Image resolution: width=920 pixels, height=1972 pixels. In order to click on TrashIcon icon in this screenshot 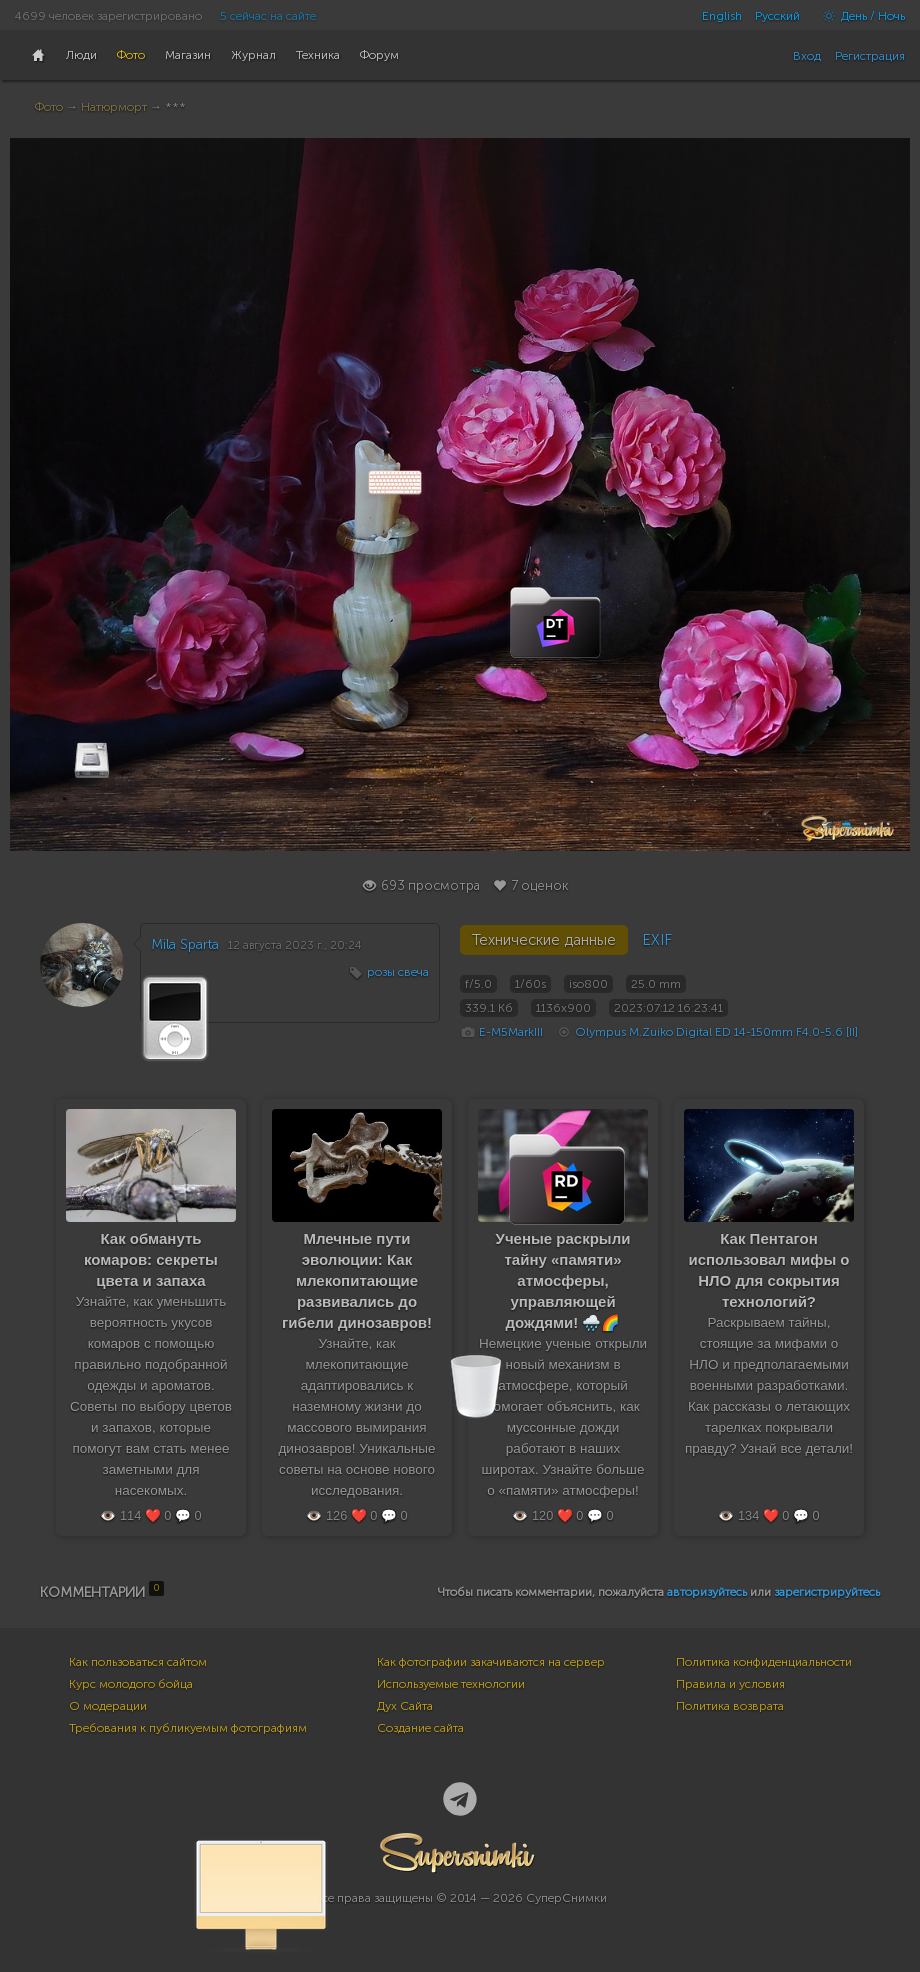, I will do `click(476, 1386)`.